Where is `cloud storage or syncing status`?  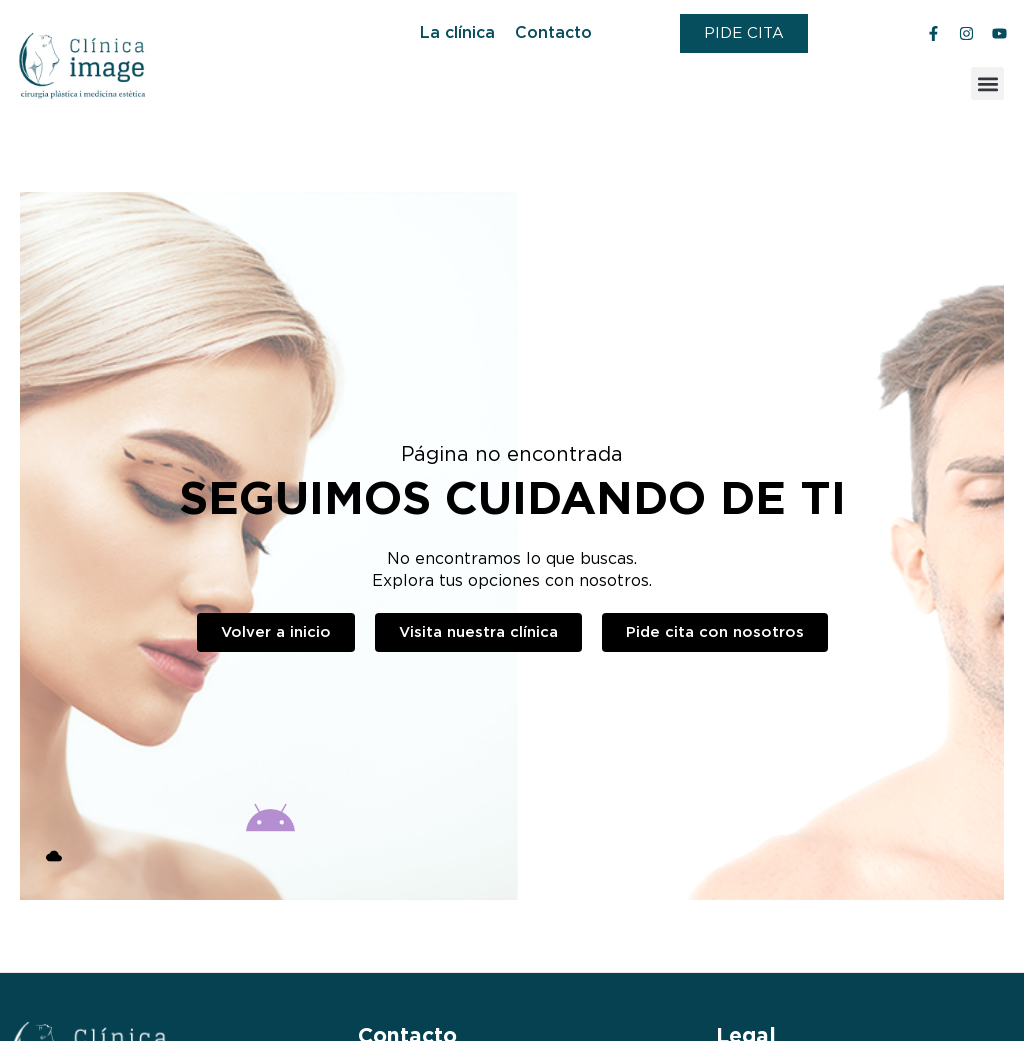 cloud storage or syncing status is located at coordinates (54, 856).